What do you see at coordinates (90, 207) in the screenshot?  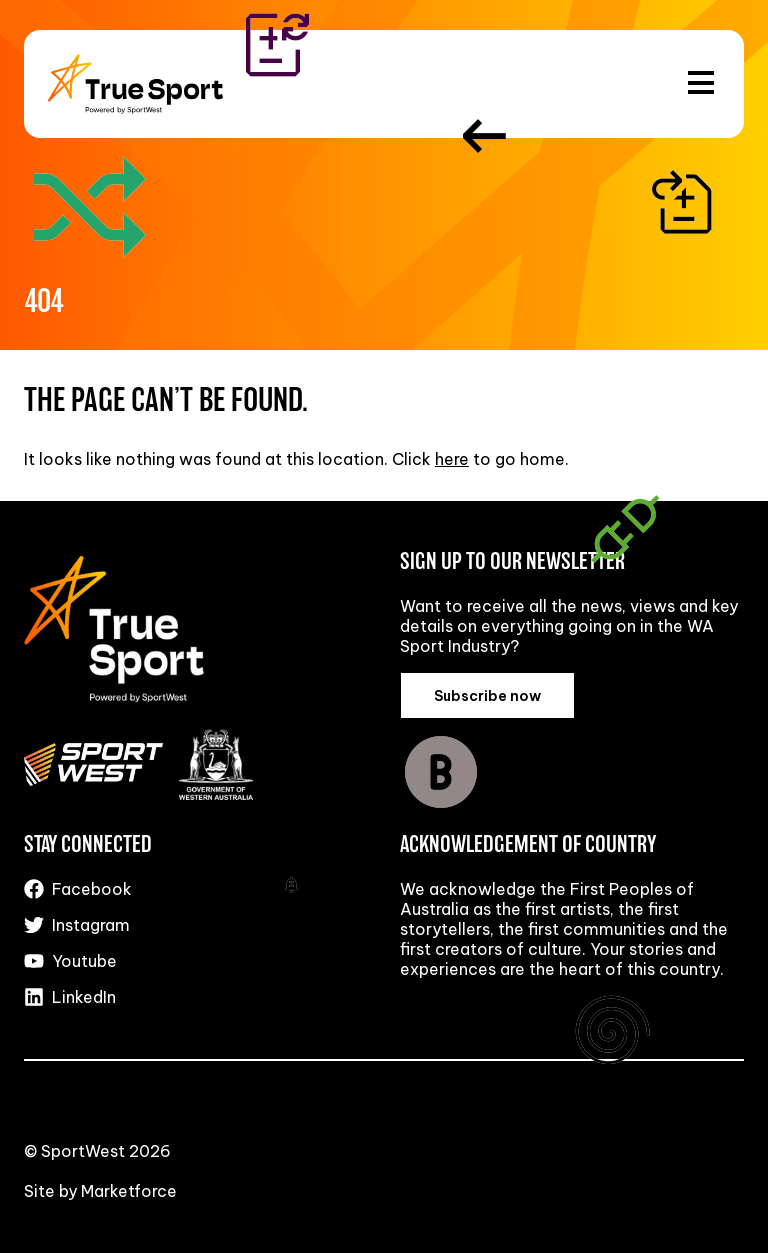 I see `shuffle playlist or queue order` at bounding box center [90, 207].